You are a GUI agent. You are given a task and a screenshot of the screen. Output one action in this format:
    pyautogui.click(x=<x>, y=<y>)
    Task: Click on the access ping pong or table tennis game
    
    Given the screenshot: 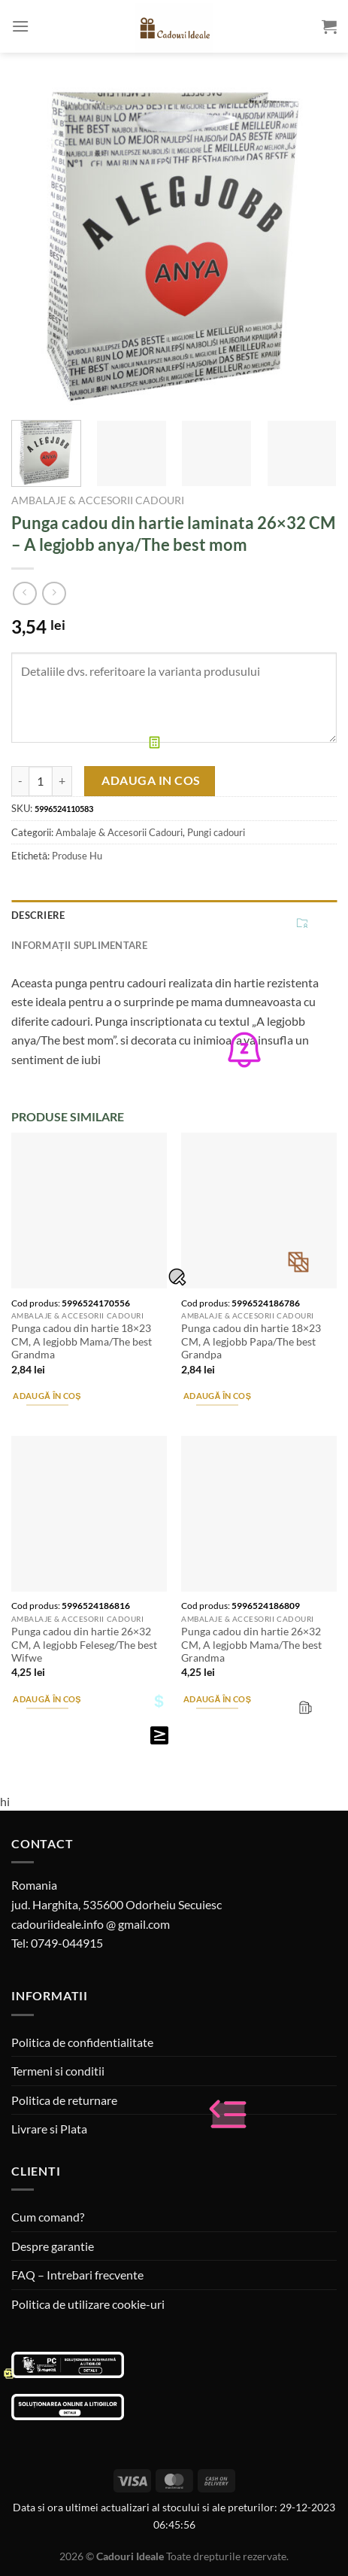 What is the action you would take?
    pyautogui.click(x=177, y=1276)
    